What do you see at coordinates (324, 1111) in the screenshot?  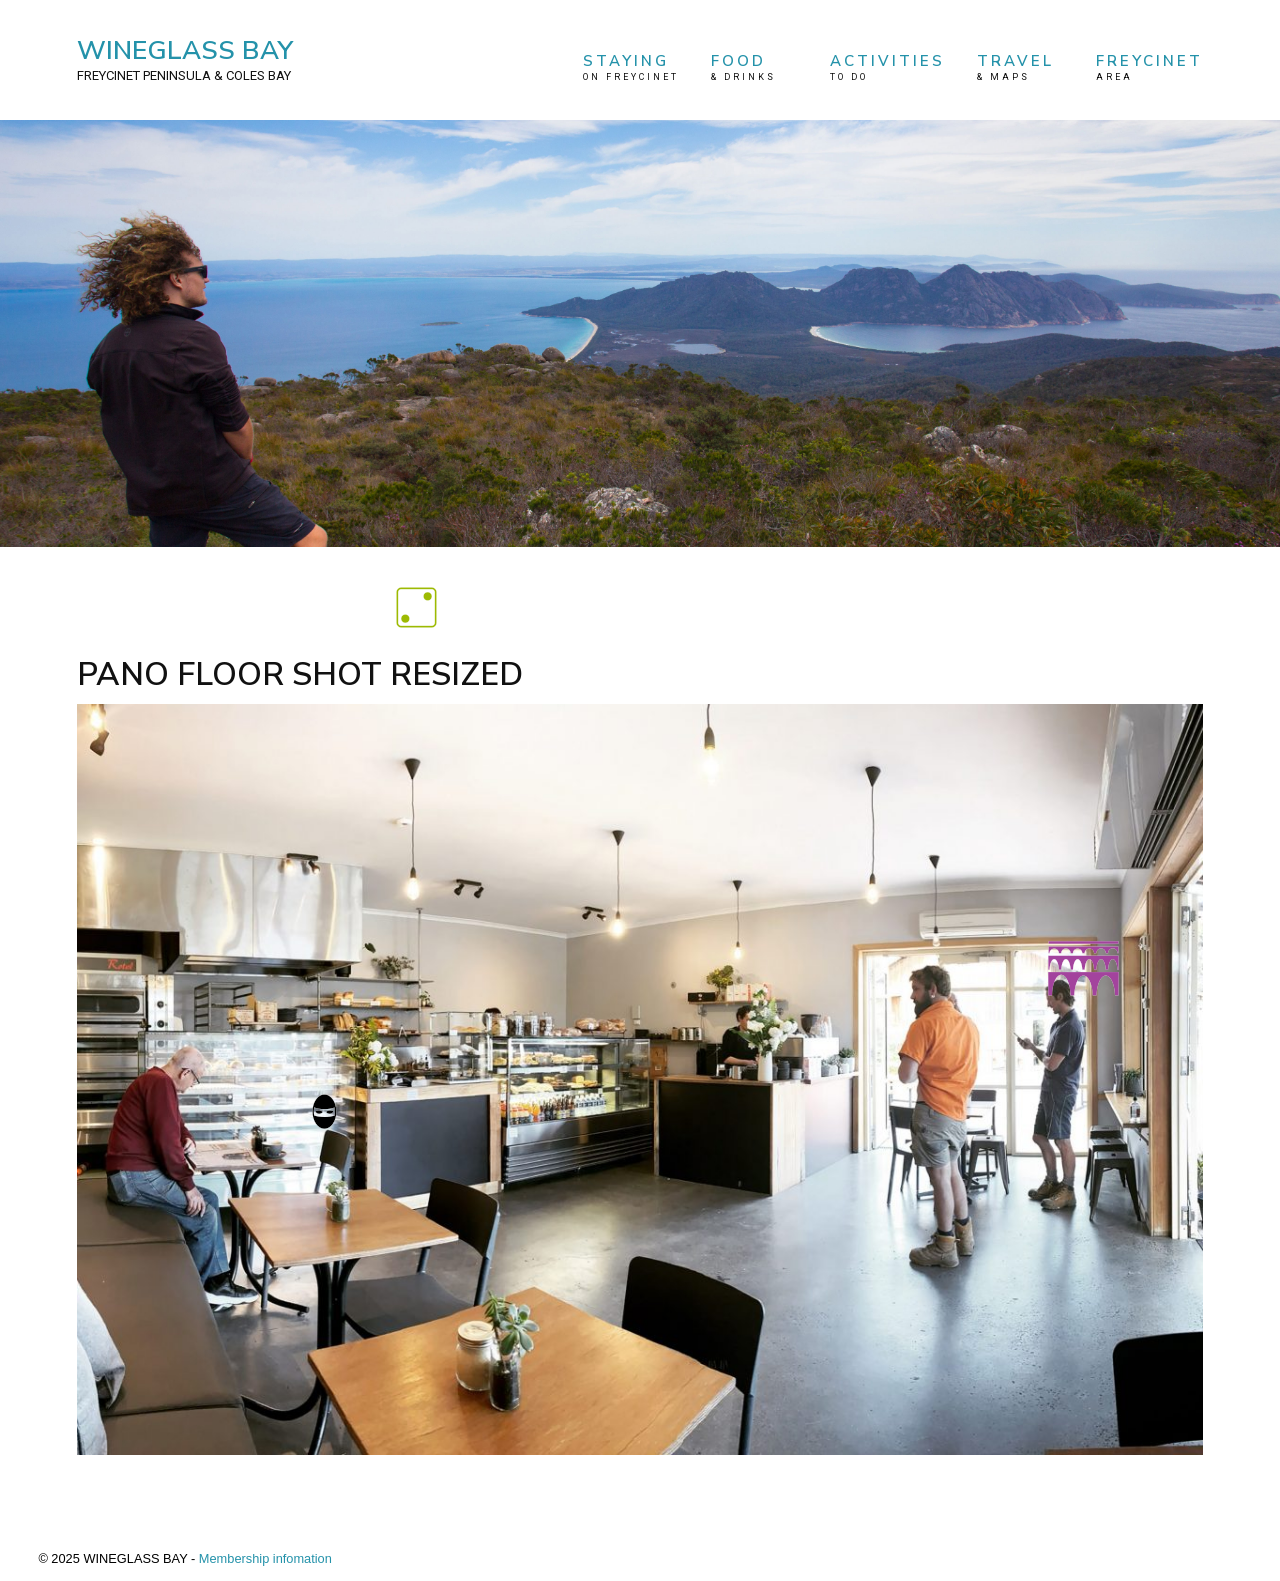 I see `toggle stealth or incognito mode` at bounding box center [324, 1111].